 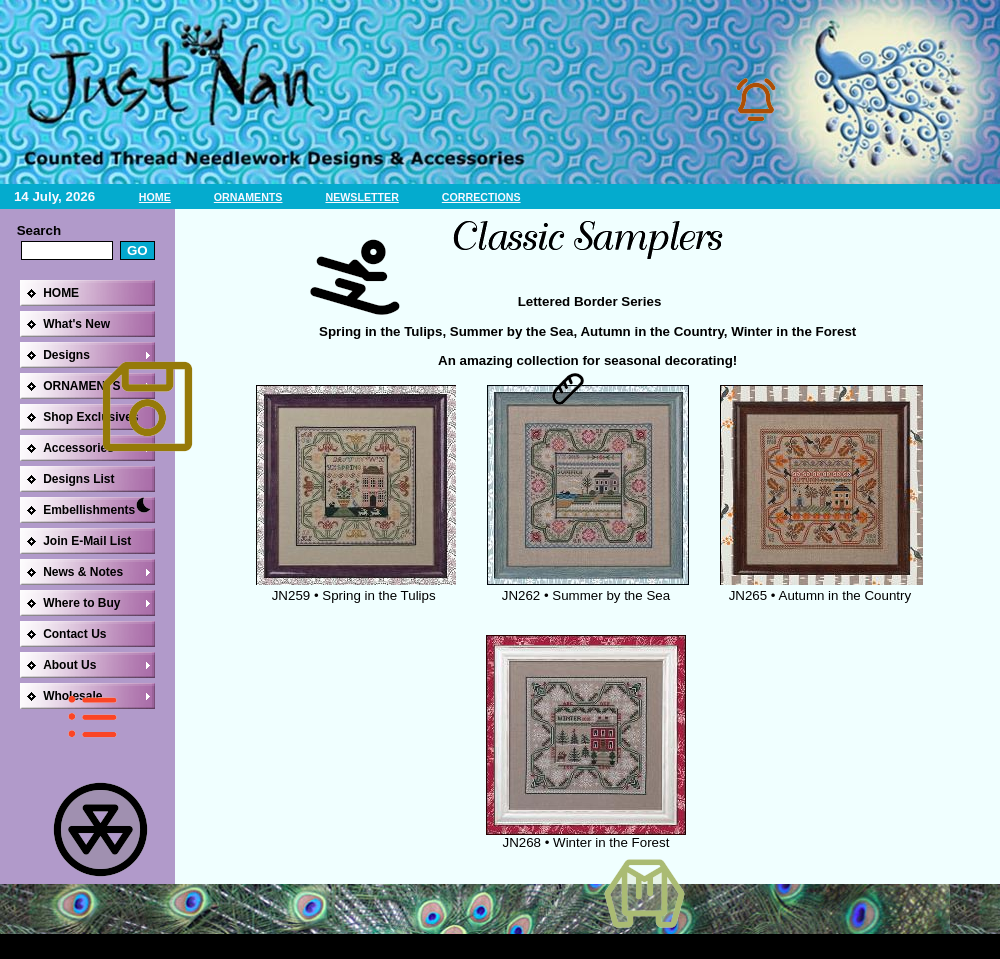 What do you see at coordinates (100, 829) in the screenshot?
I see `fallout shelter location indicator` at bounding box center [100, 829].